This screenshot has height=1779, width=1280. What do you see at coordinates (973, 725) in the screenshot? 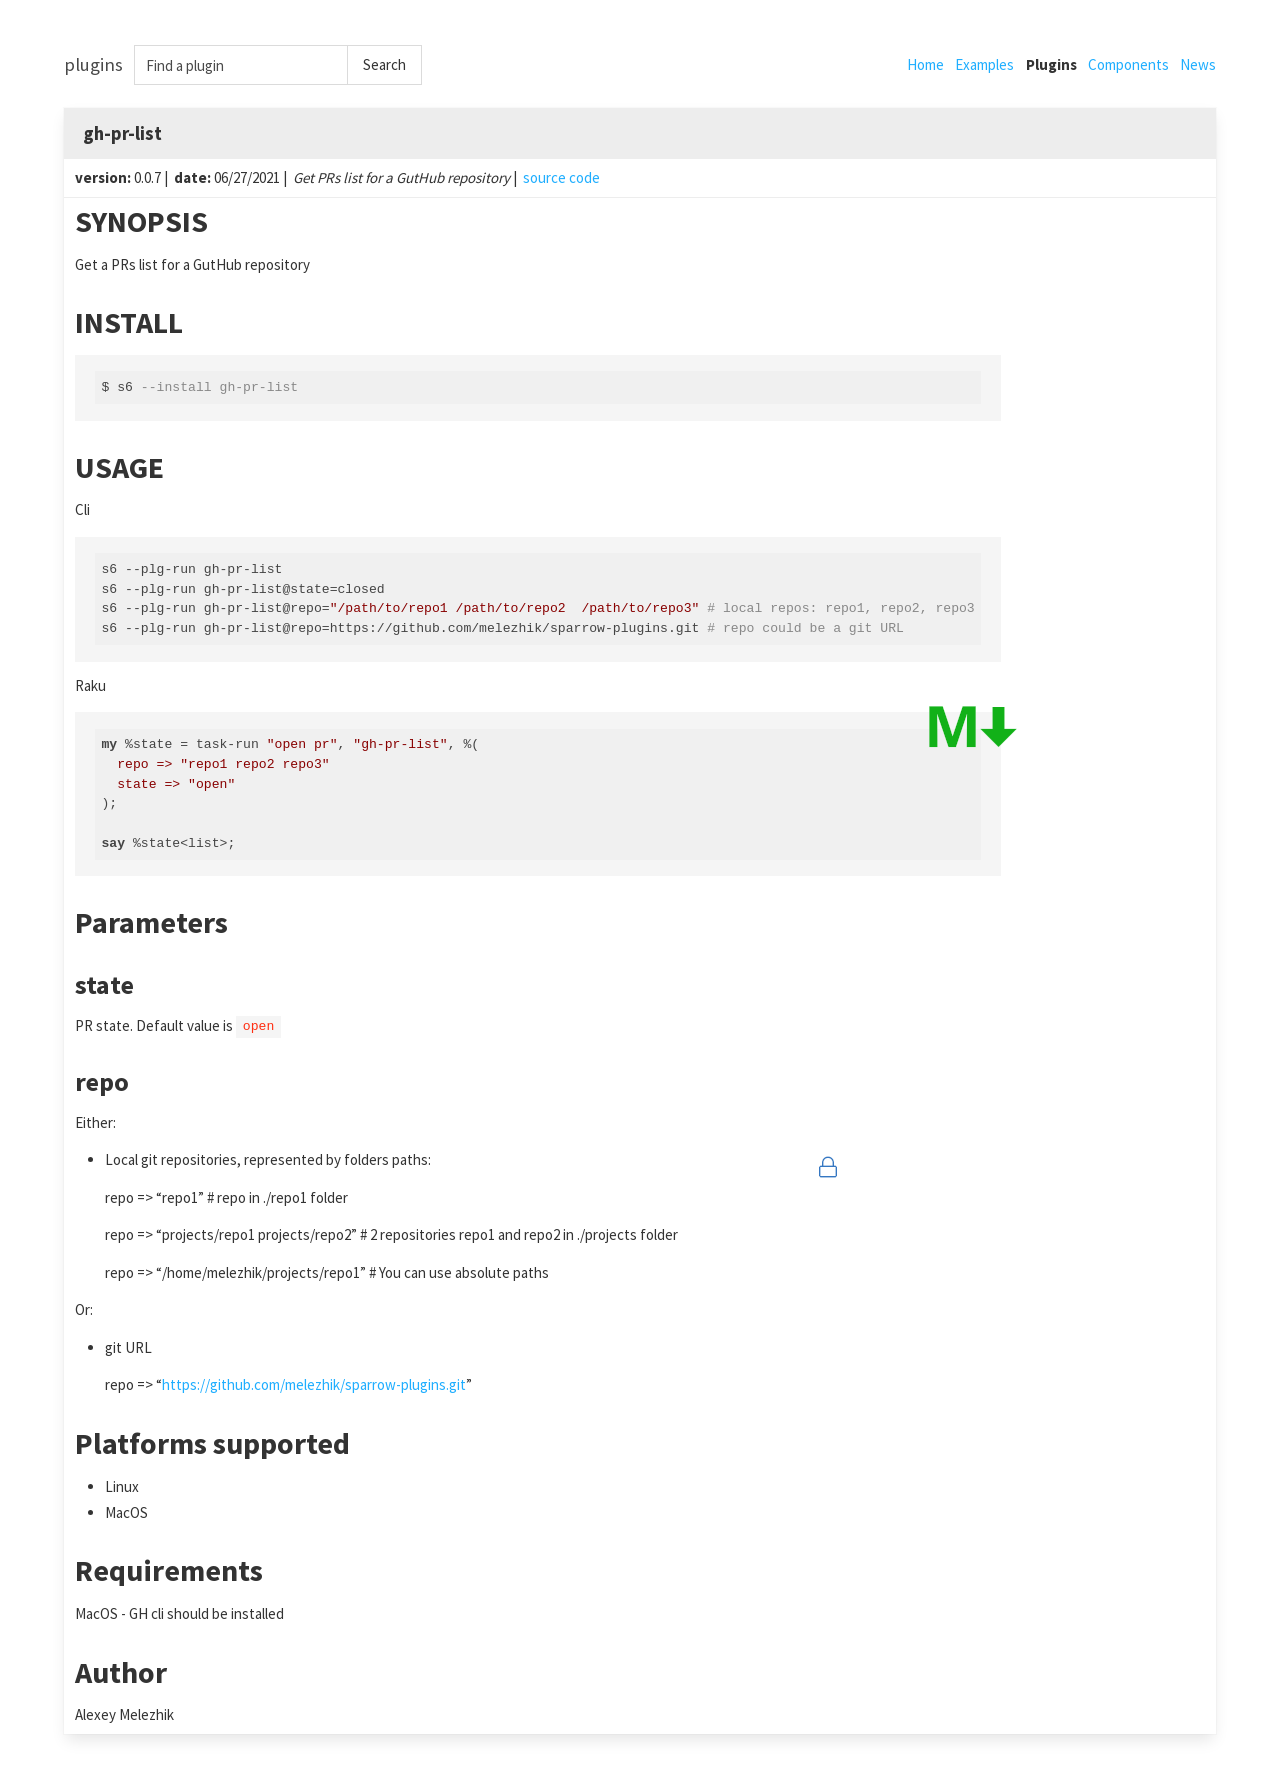
I see `format text using markdown` at bounding box center [973, 725].